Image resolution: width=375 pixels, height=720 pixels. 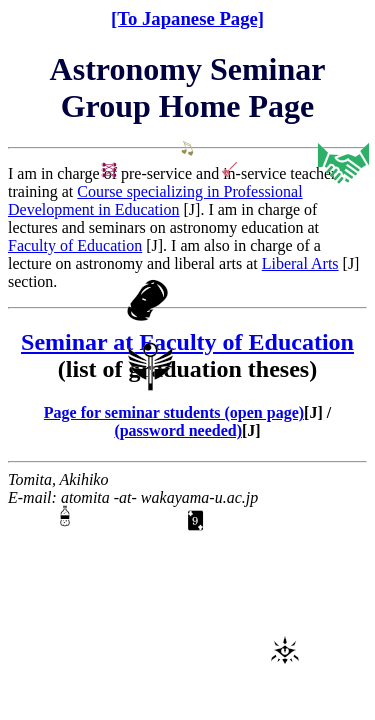 What do you see at coordinates (343, 163) in the screenshot?
I see `confirm a deal or agreement` at bounding box center [343, 163].